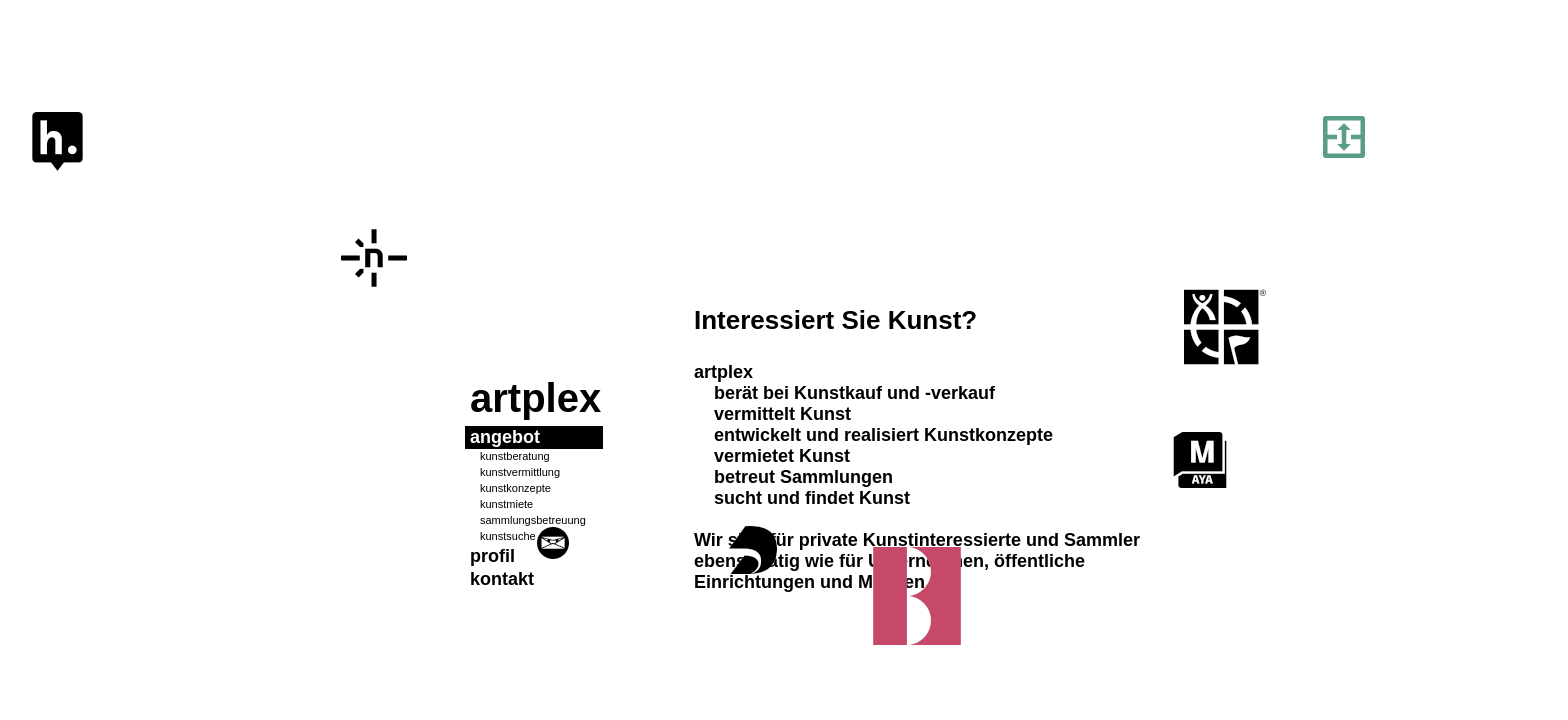 The width and height of the screenshot is (1568, 720). Describe the element at coordinates (553, 543) in the screenshot. I see `open invoice ninja app` at that location.